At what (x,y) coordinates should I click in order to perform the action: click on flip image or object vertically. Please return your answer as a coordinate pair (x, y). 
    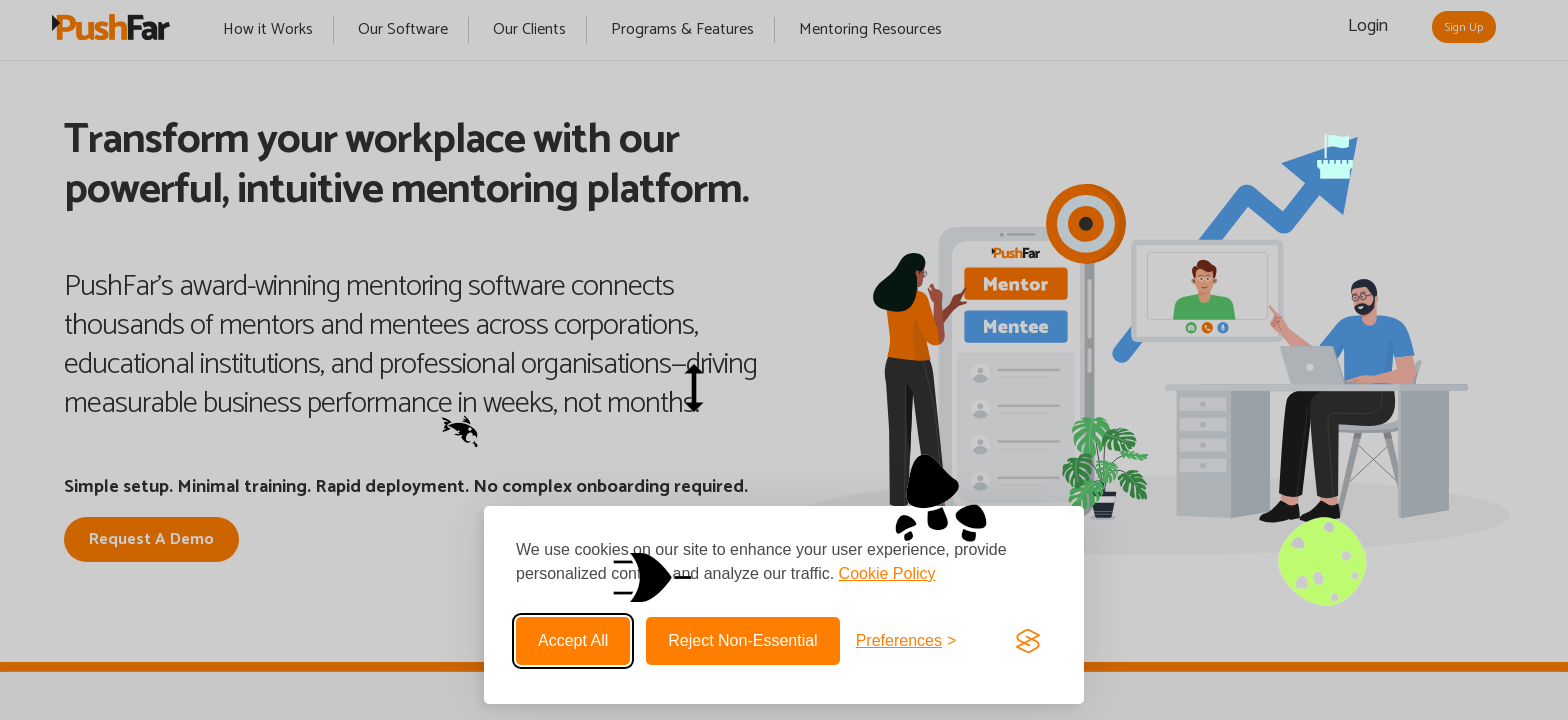
    Looking at the image, I should click on (694, 388).